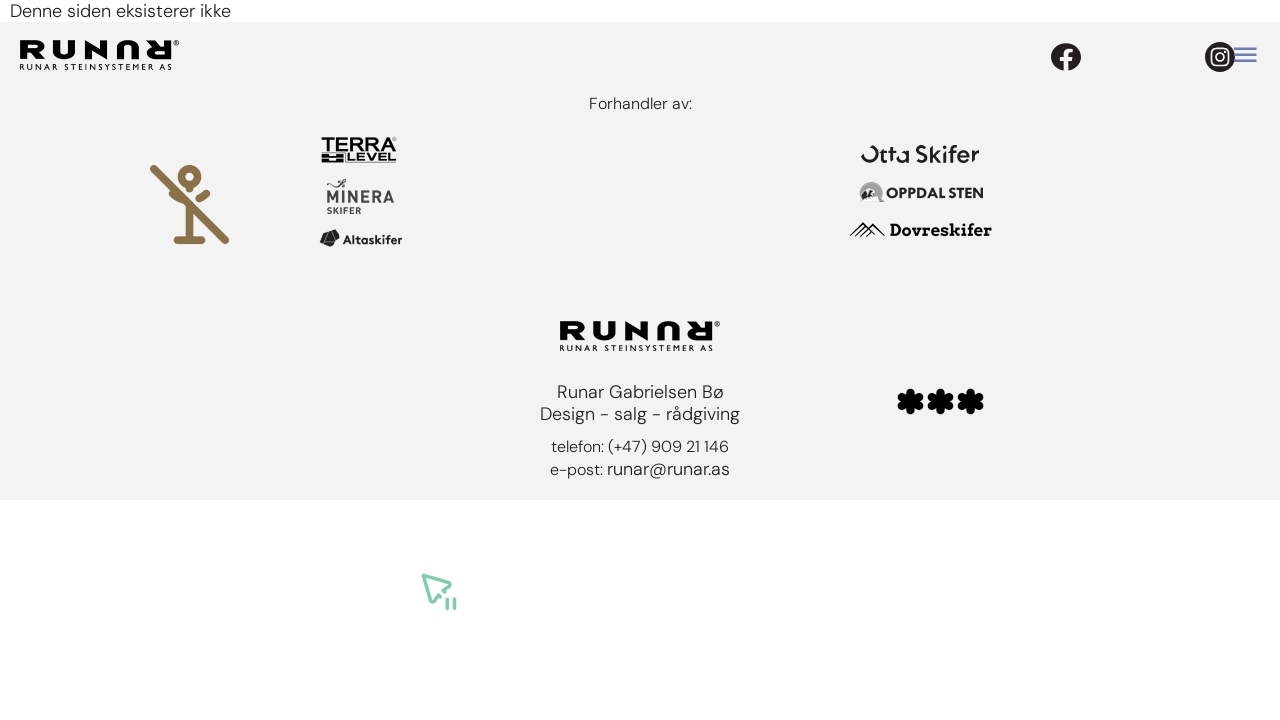 This screenshot has width=1280, height=720. I want to click on enter or manage your password, so click(940, 401).